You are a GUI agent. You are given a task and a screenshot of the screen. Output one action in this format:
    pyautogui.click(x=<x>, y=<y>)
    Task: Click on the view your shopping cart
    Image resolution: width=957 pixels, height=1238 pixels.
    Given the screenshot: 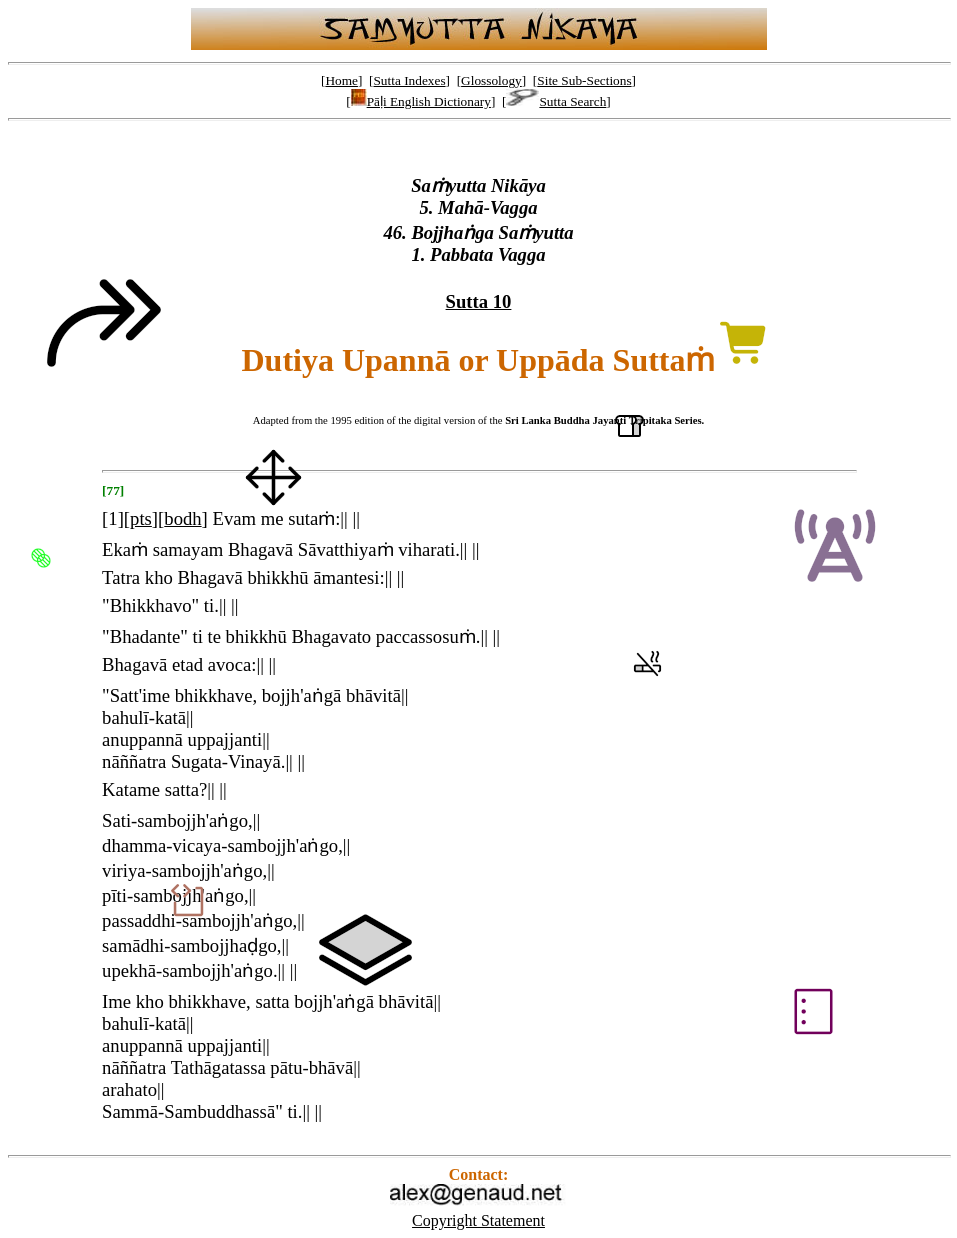 What is the action you would take?
    pyautogui.click(x=745, y=343)
    